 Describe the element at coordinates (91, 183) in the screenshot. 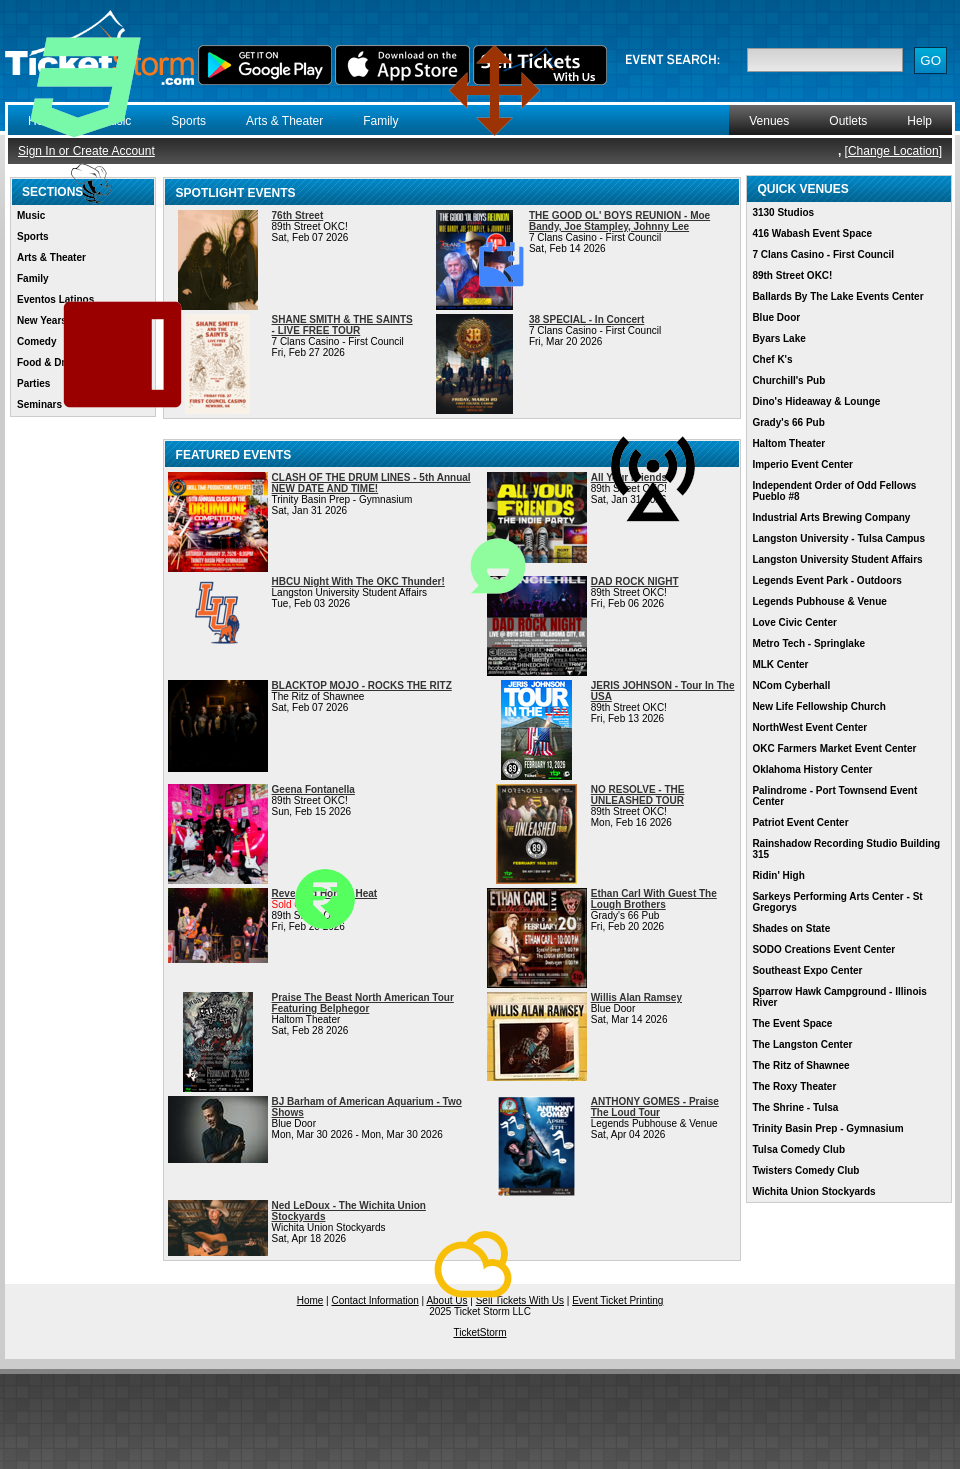

I see `apache hive data warehouse software logo` at that location.